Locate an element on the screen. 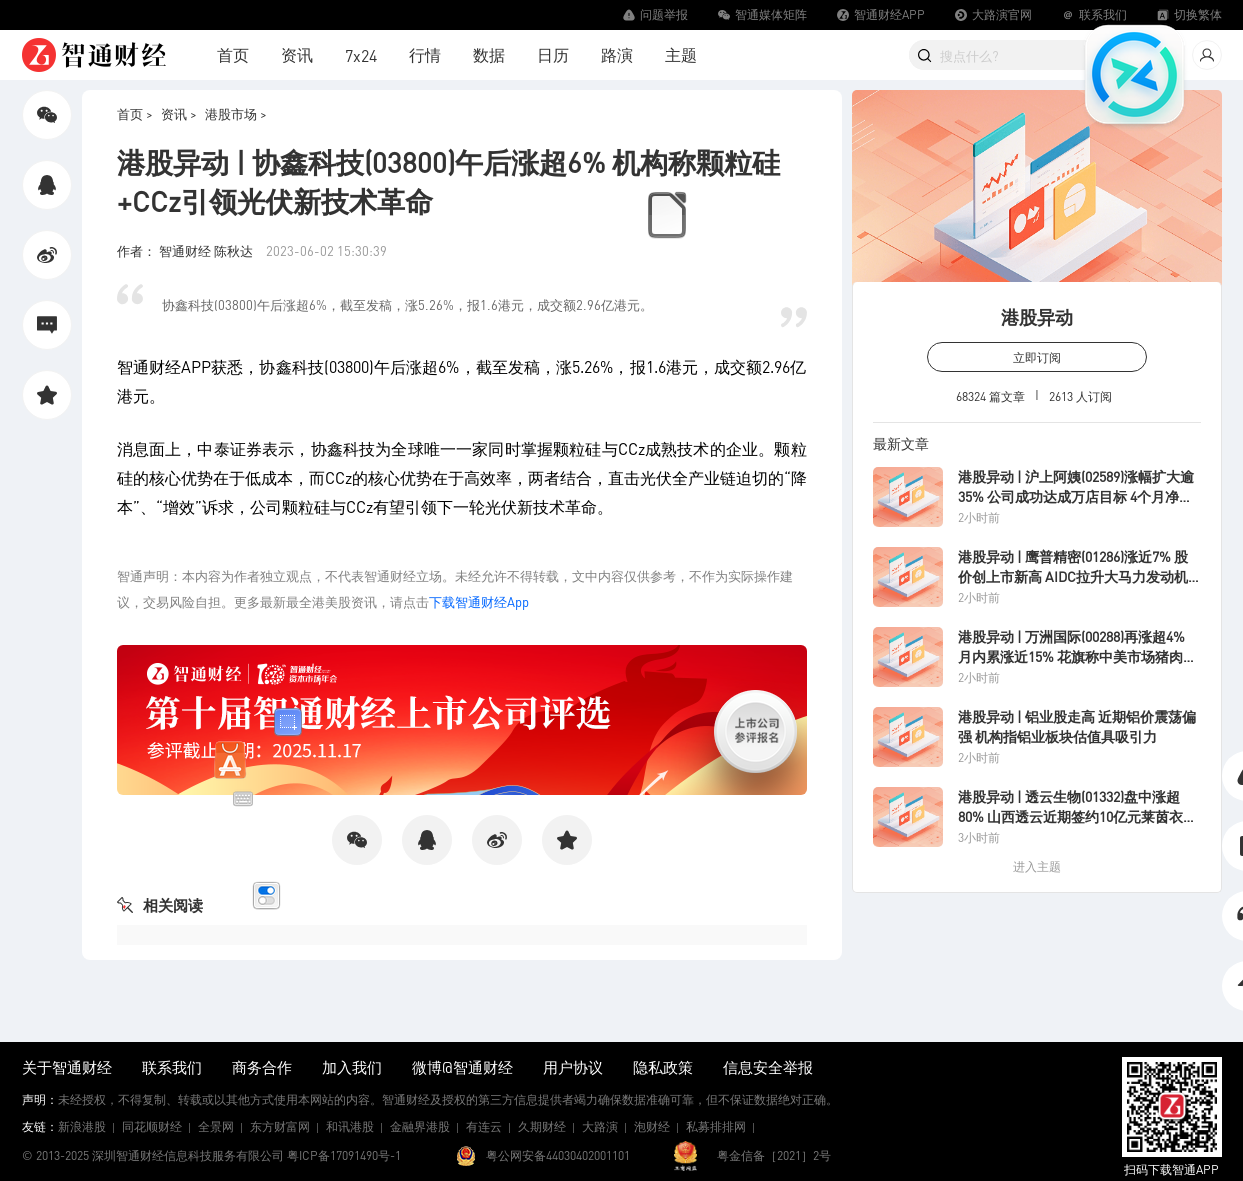 The width and height of the screenshot is (1243, 1181). launch remmina remote desktop client is located at coordinates (1134, 74).